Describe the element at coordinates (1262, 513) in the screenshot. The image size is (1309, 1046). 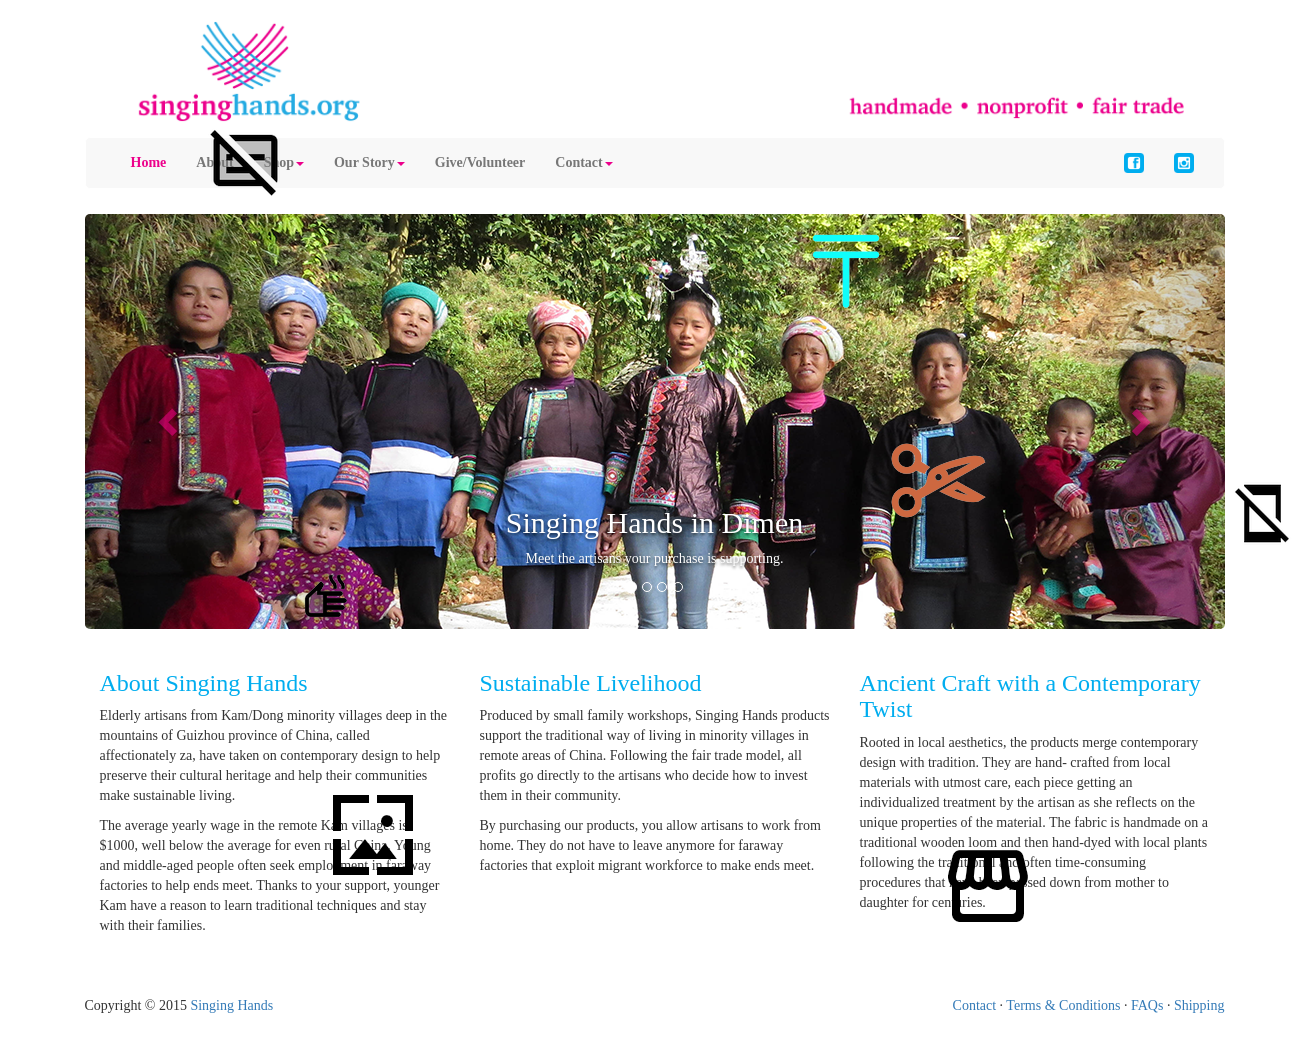
I see `disable mobile device or phone features` at that location.